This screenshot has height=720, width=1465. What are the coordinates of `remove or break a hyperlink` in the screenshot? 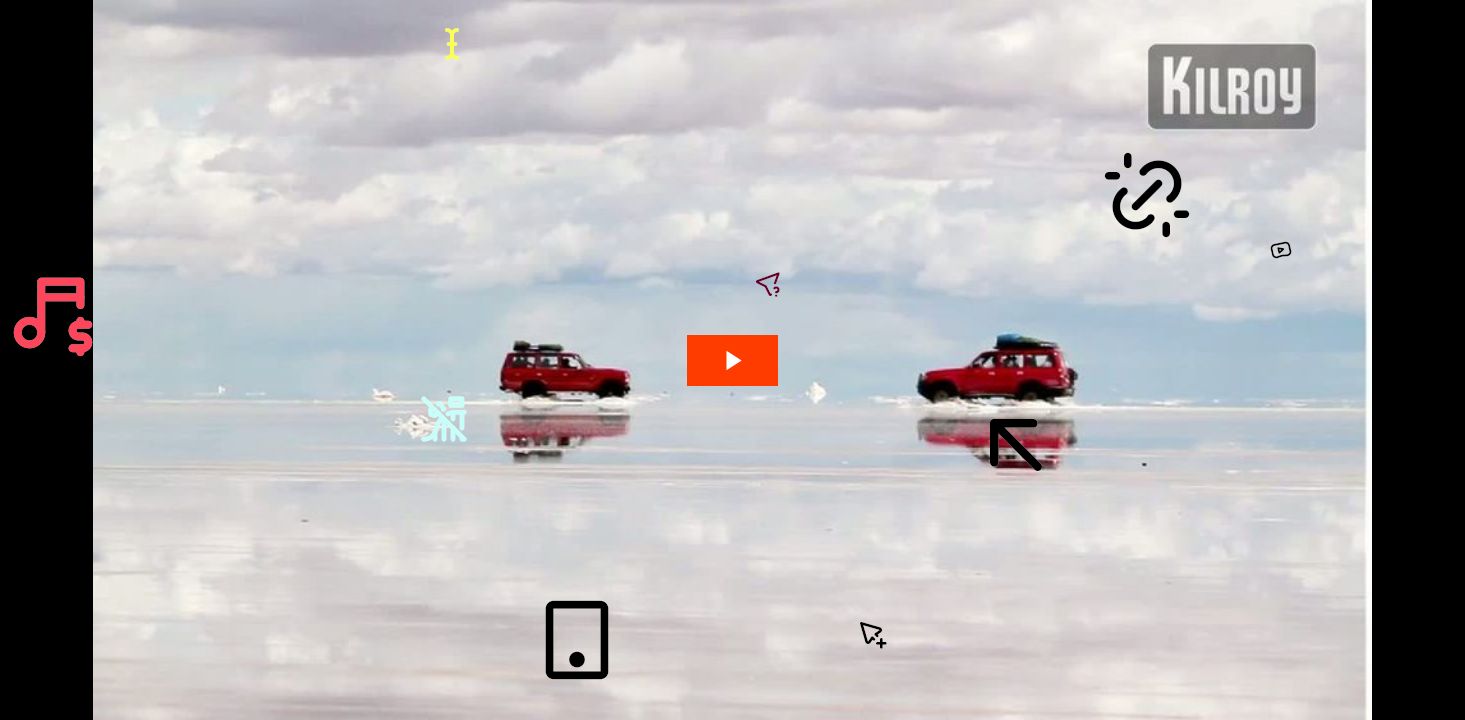 It's located at (1147, 195).